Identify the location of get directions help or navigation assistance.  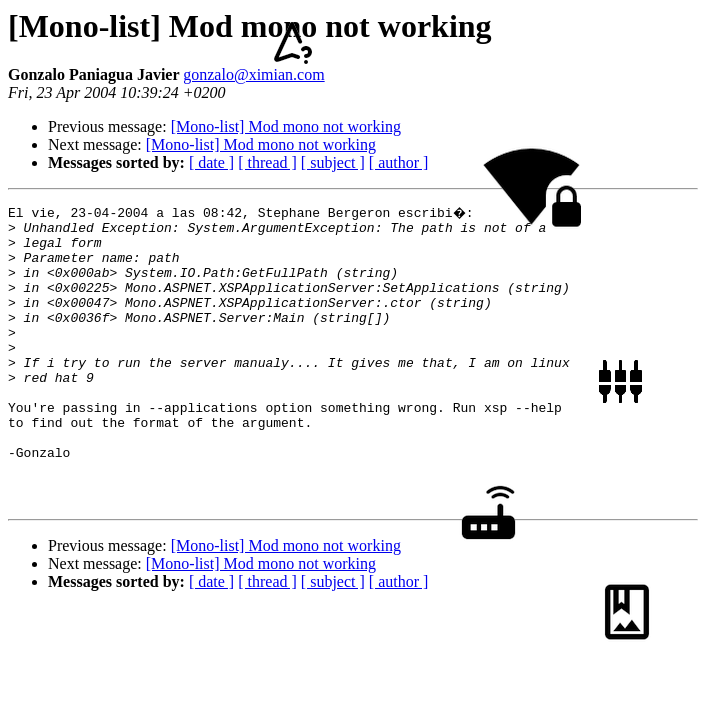
(292, 42).